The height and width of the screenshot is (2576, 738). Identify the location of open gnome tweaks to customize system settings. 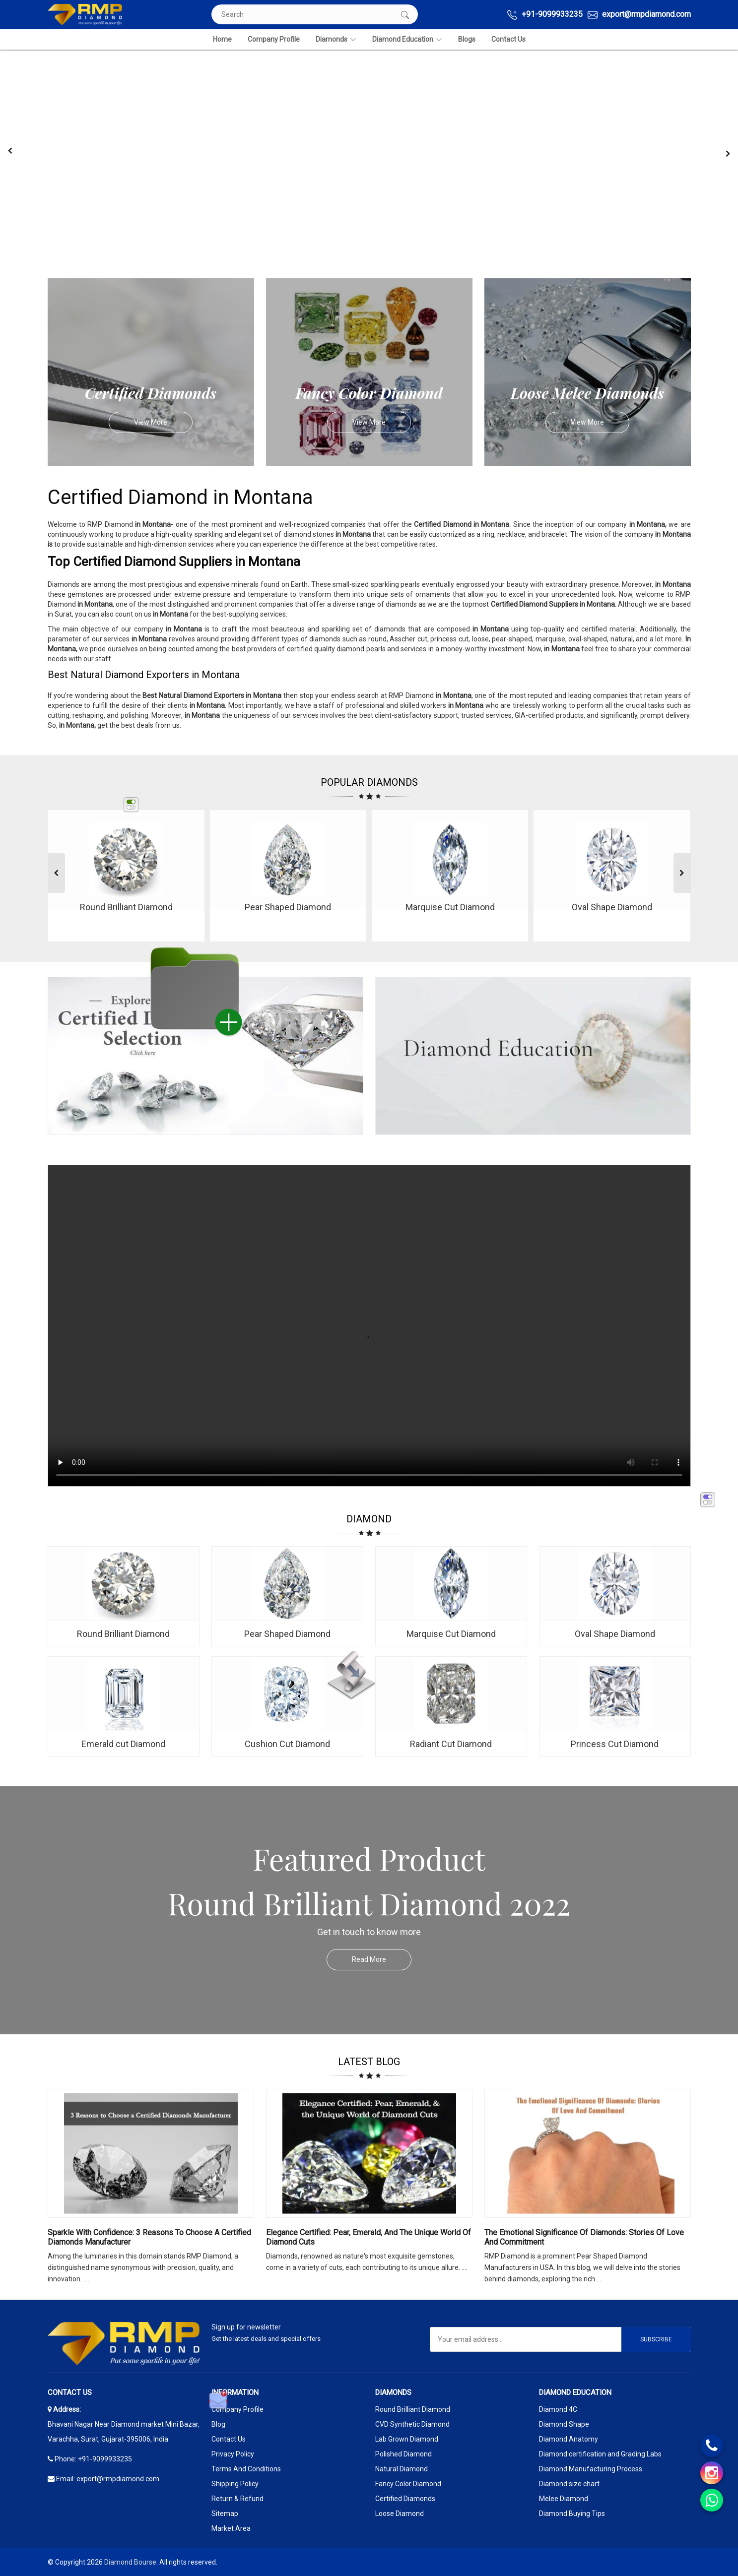
(131, 805).